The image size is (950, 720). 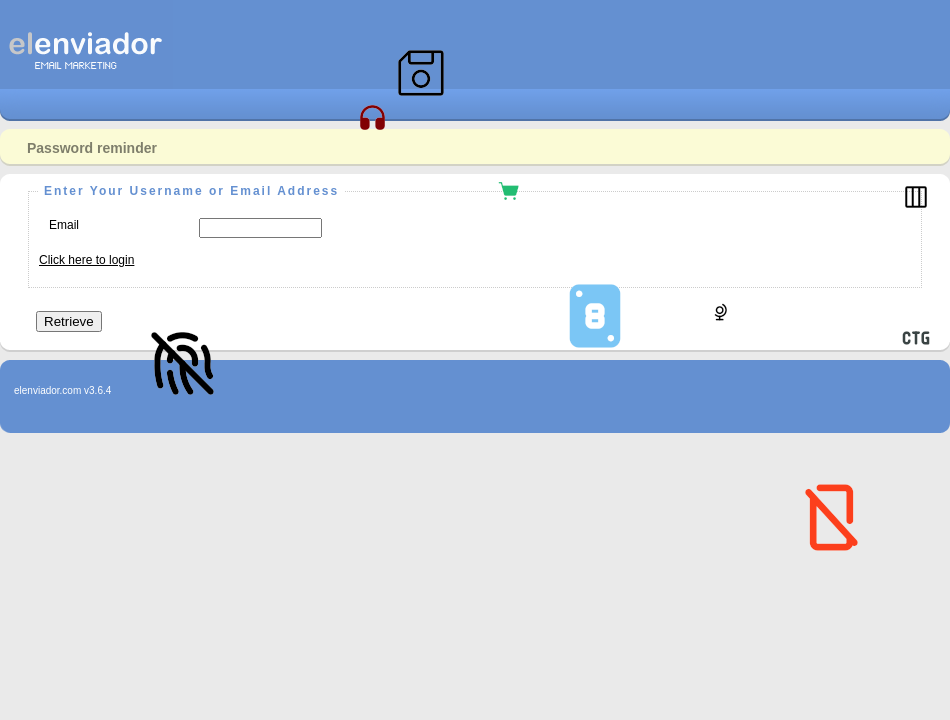 What do you see at coordinates (372, 117) in the screenshot?
I see `access audio or music playback` at bounding box center [372, 117].